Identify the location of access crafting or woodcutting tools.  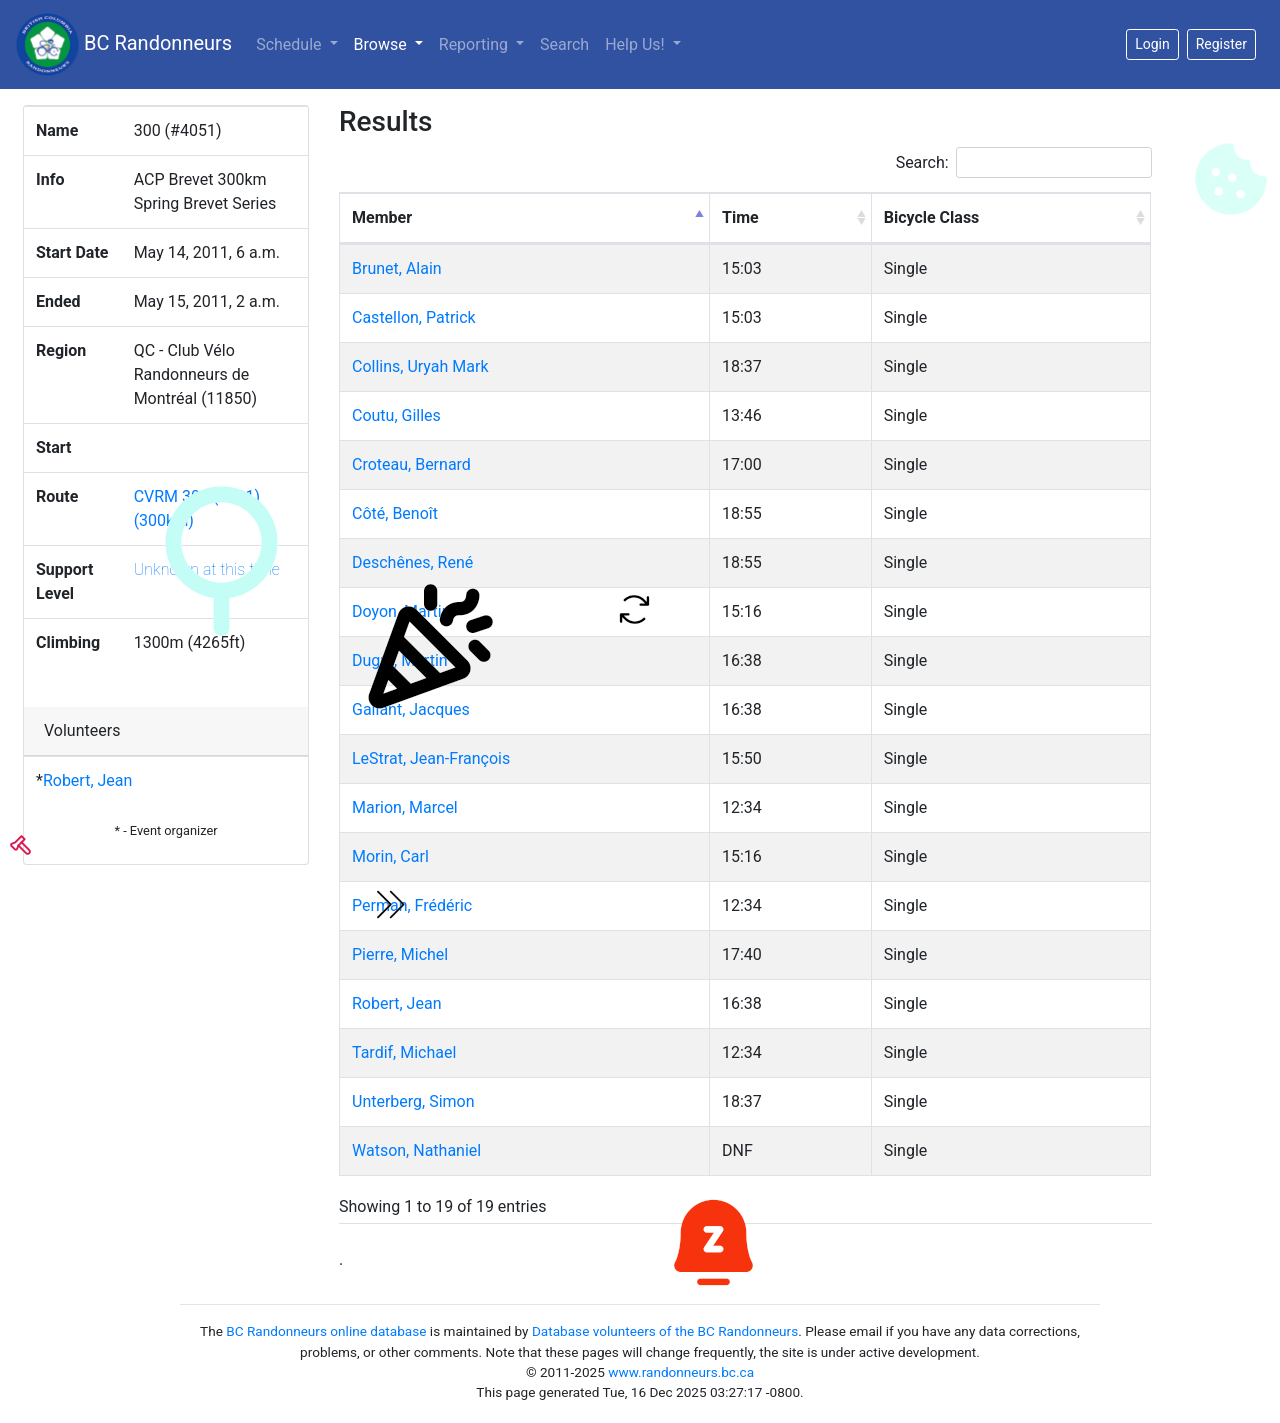
(20, 845).